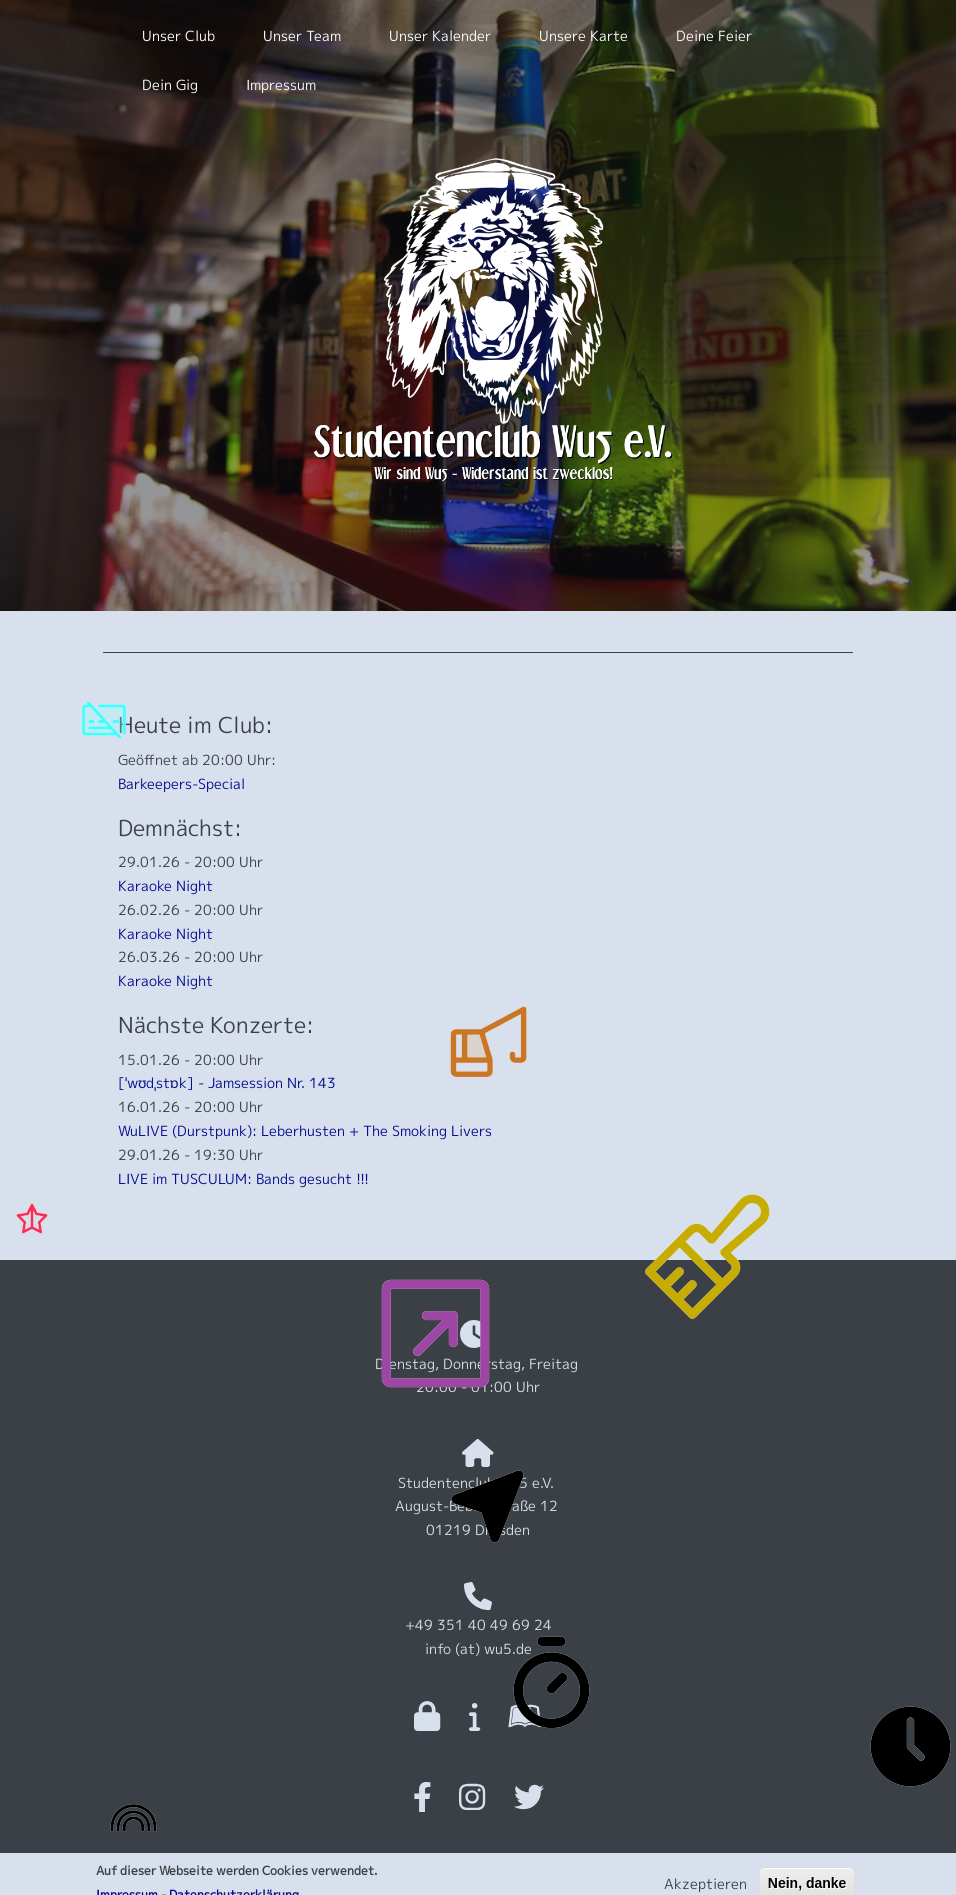 The width and height of the screenshot is (956, 1895). What do you see at coordinates (32, 1220) in the screenshot?
I see `indicates a partial or half-star rating` at bounding box center [32, 1220].